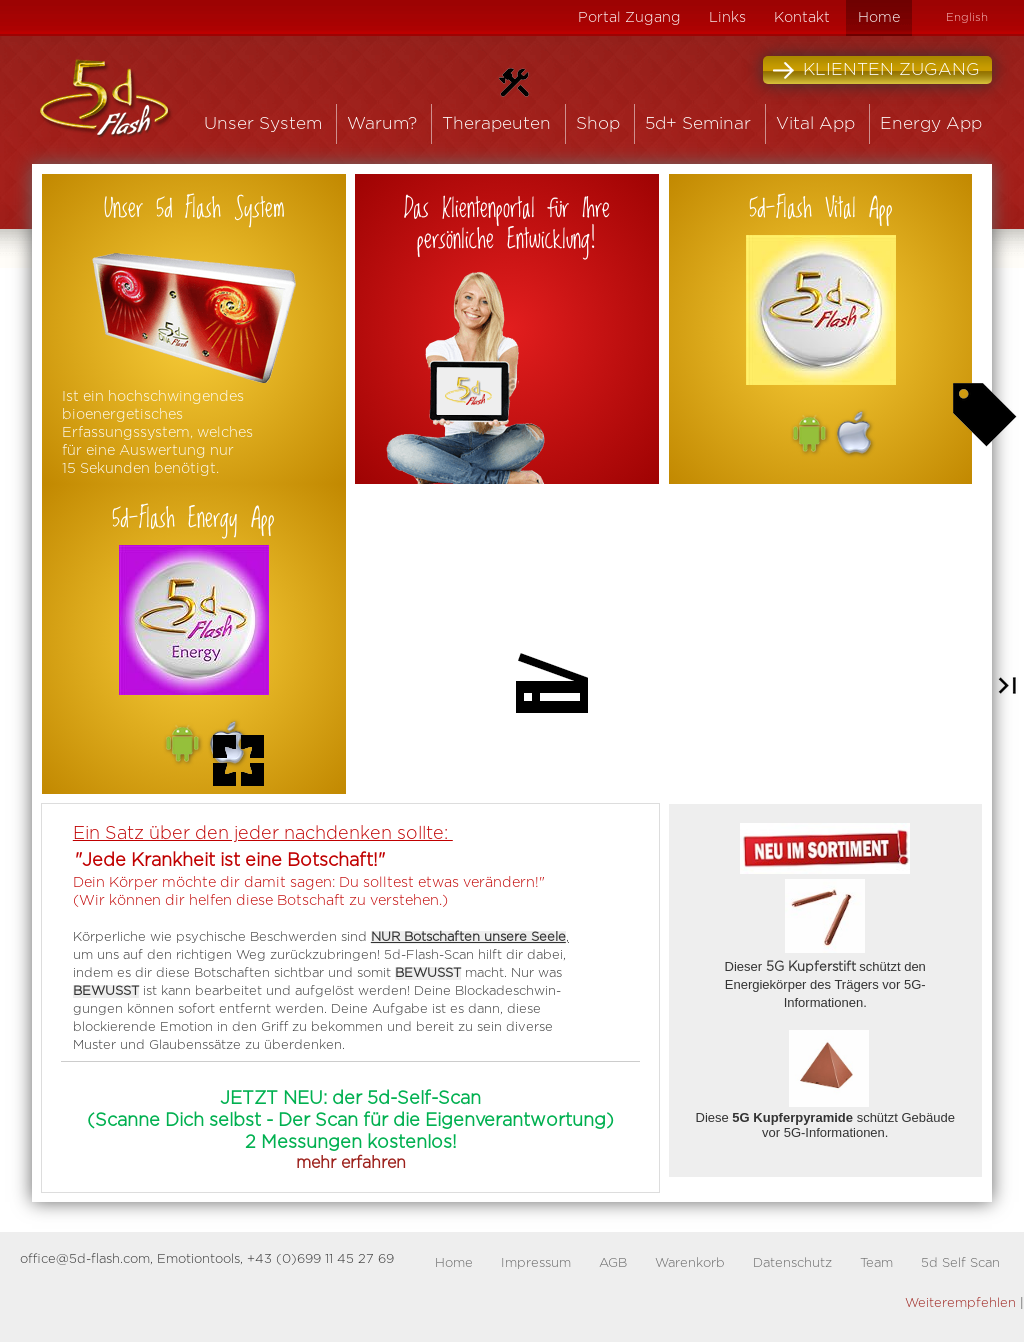 Image resolution: width=1024 pixels, height=1342 pixels. I want to click on indicates page or feature under construction, so click(514, 83).